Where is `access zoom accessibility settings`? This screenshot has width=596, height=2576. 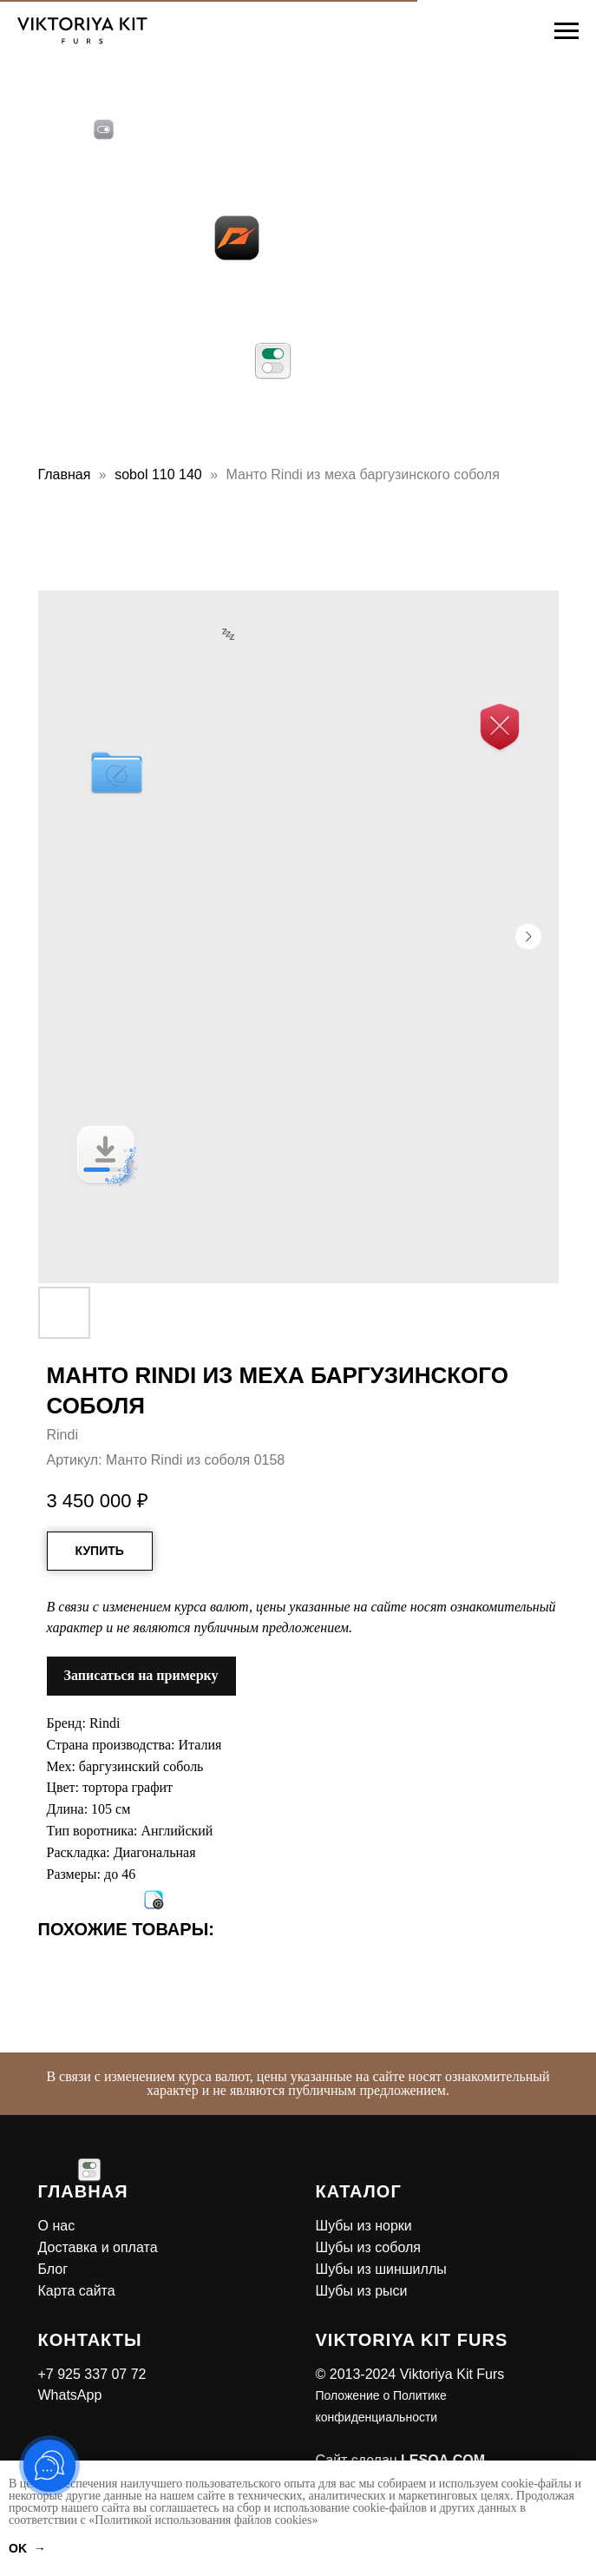
access zoom accessibility settings is located at coordinates (103, 129).